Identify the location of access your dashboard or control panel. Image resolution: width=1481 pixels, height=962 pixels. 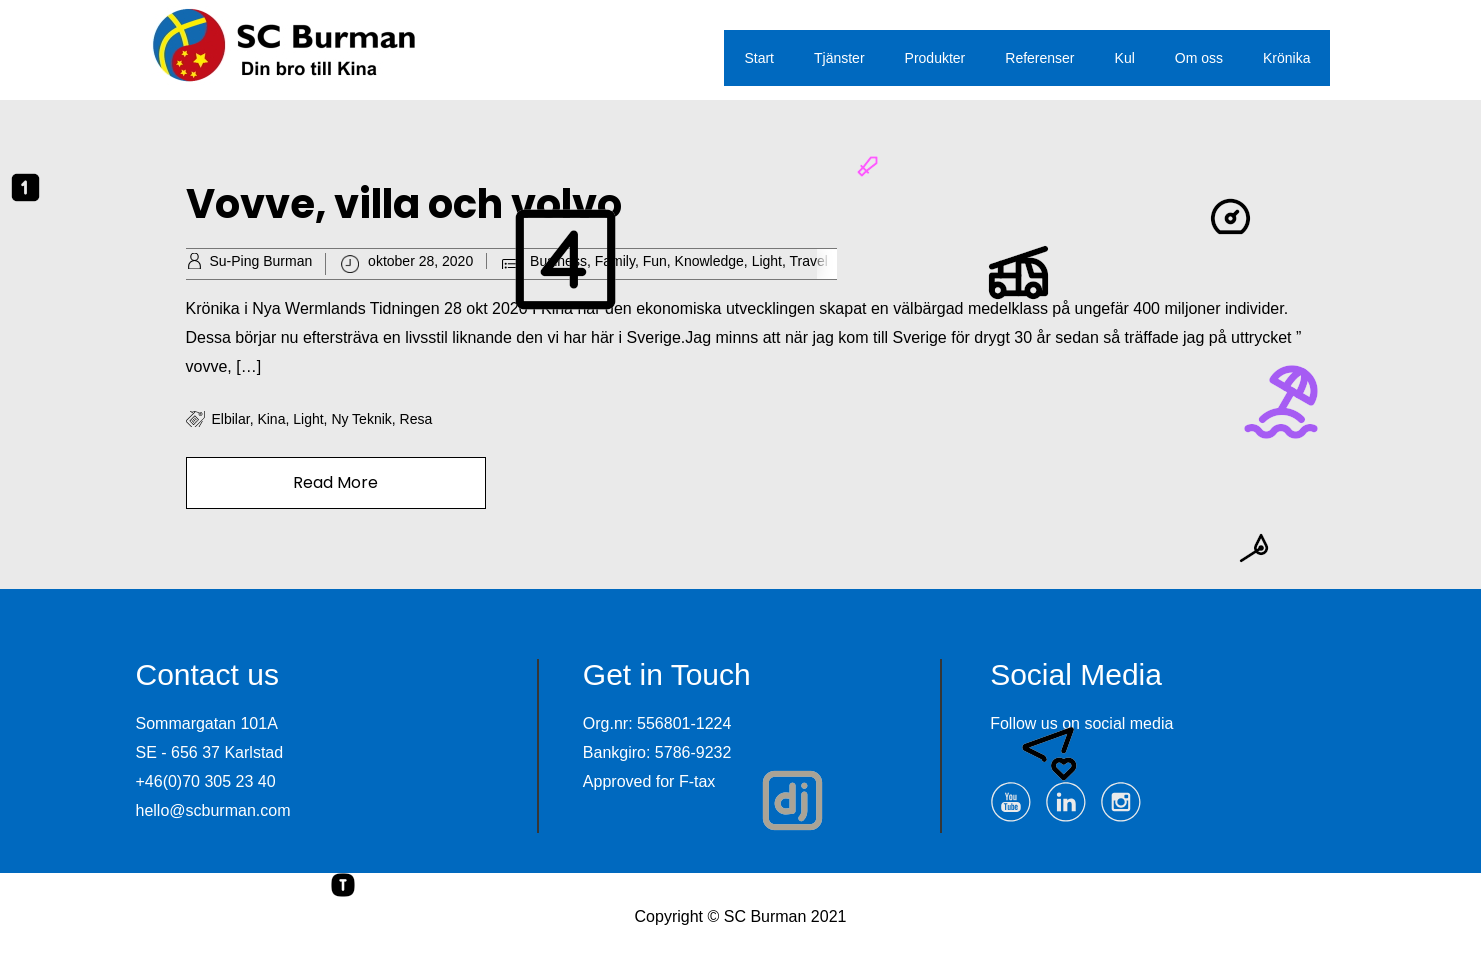
(1230, 216).